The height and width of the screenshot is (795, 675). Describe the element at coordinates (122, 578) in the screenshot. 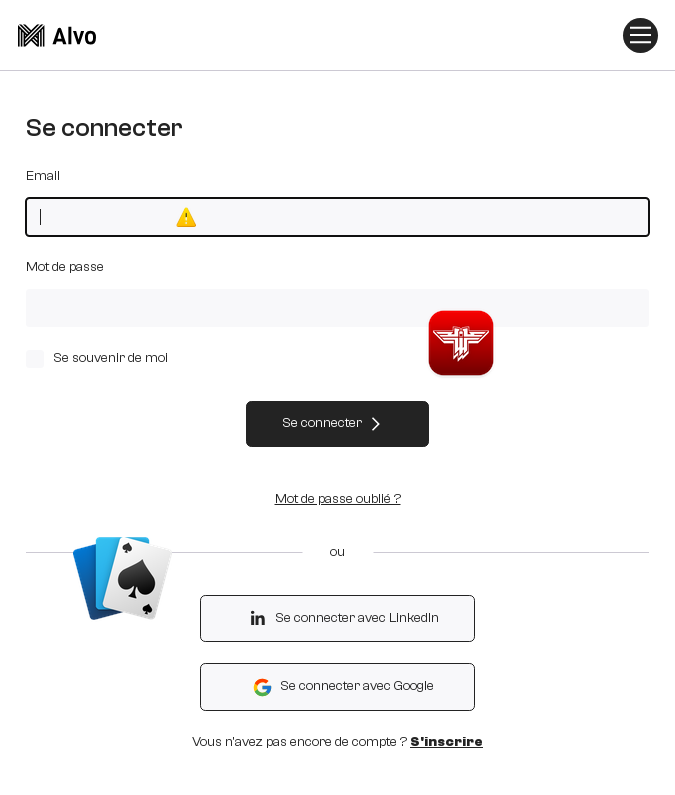

I see `open the solitaire card game app` at that location.